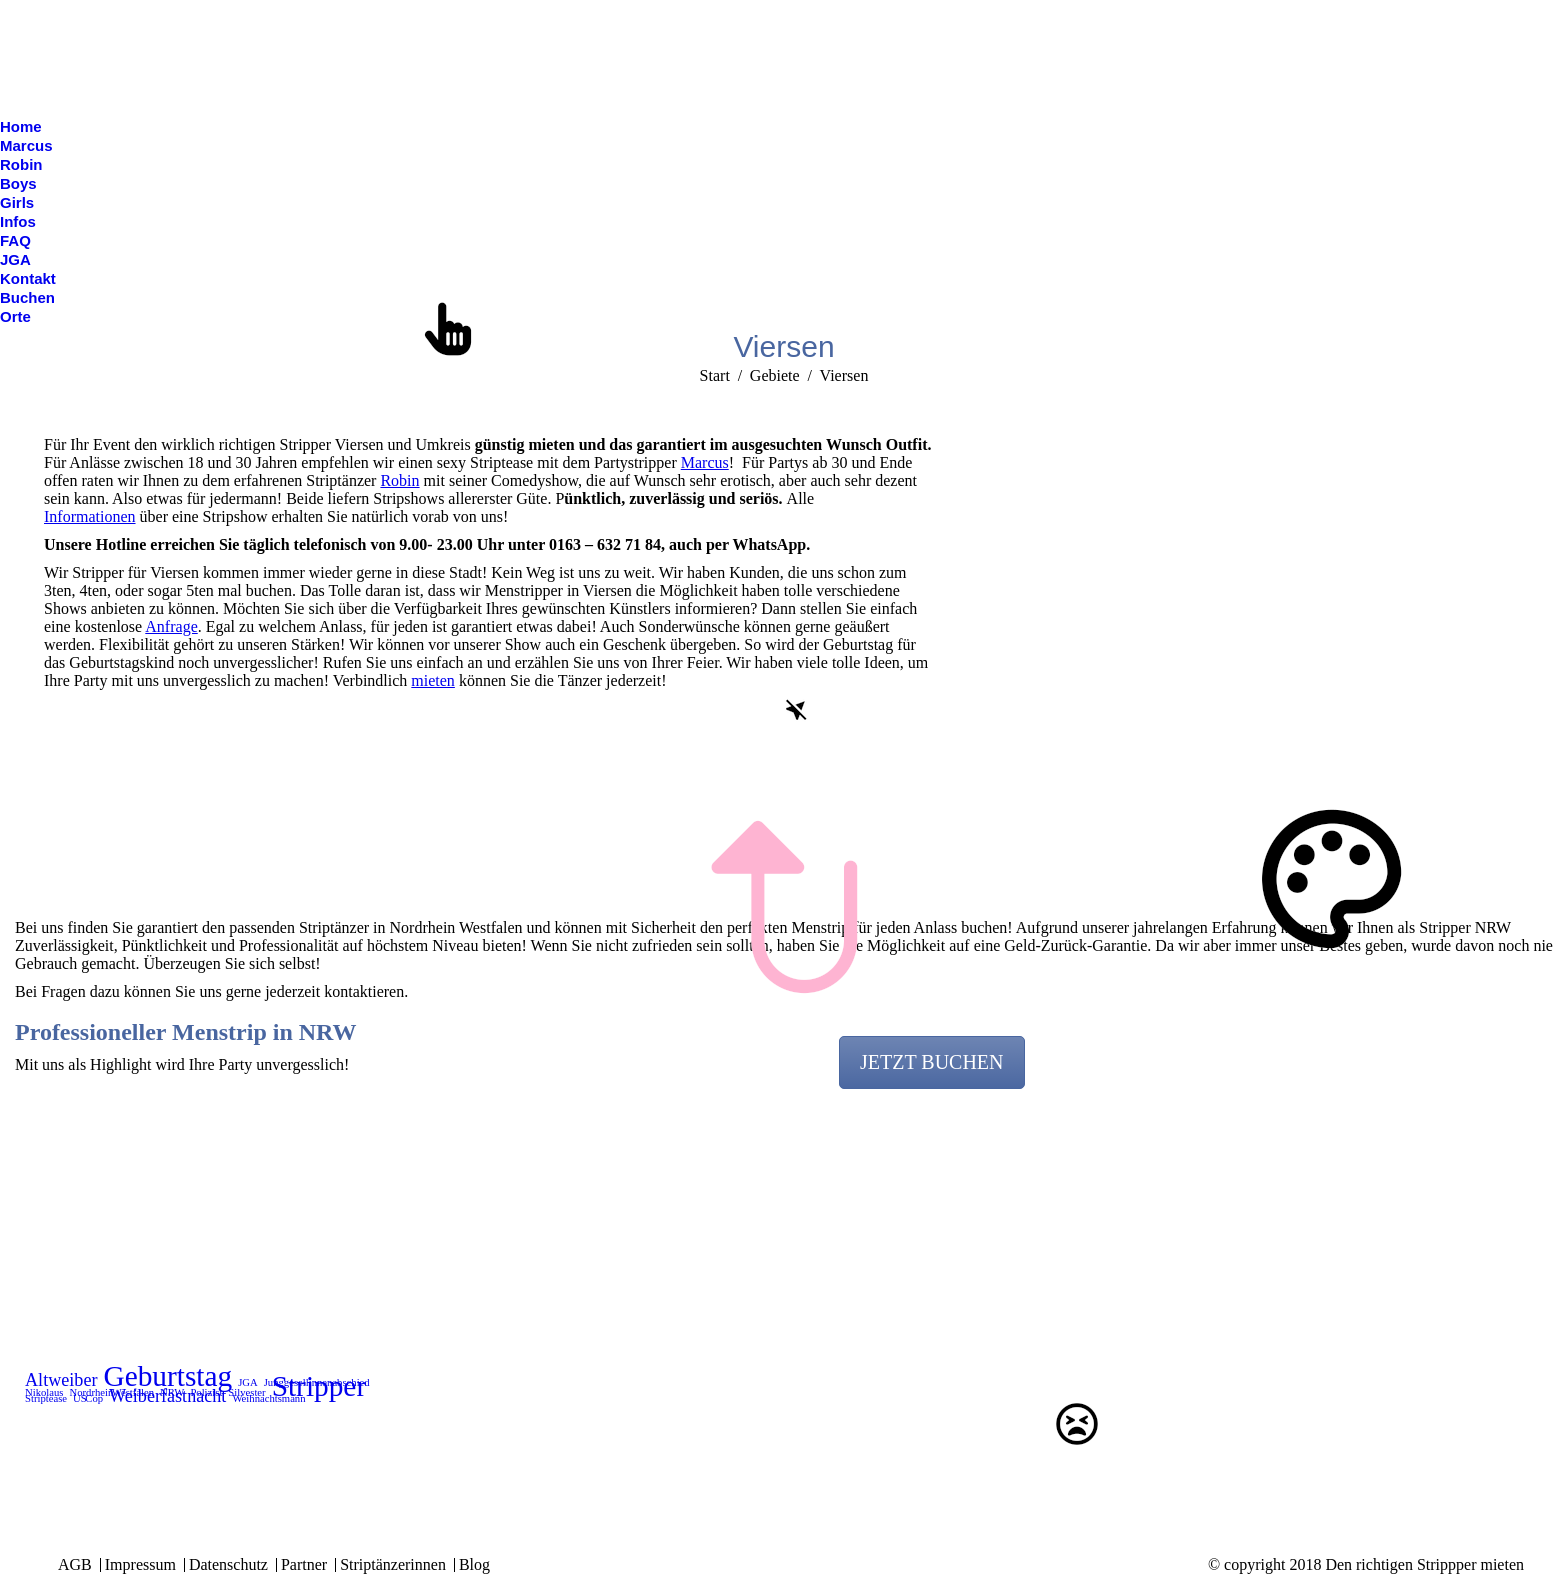 This screenshot has width=1568, height=1578. Describe the element at coordinates (448, 329) in the screenshot. I see `tap or click to select` at that location.